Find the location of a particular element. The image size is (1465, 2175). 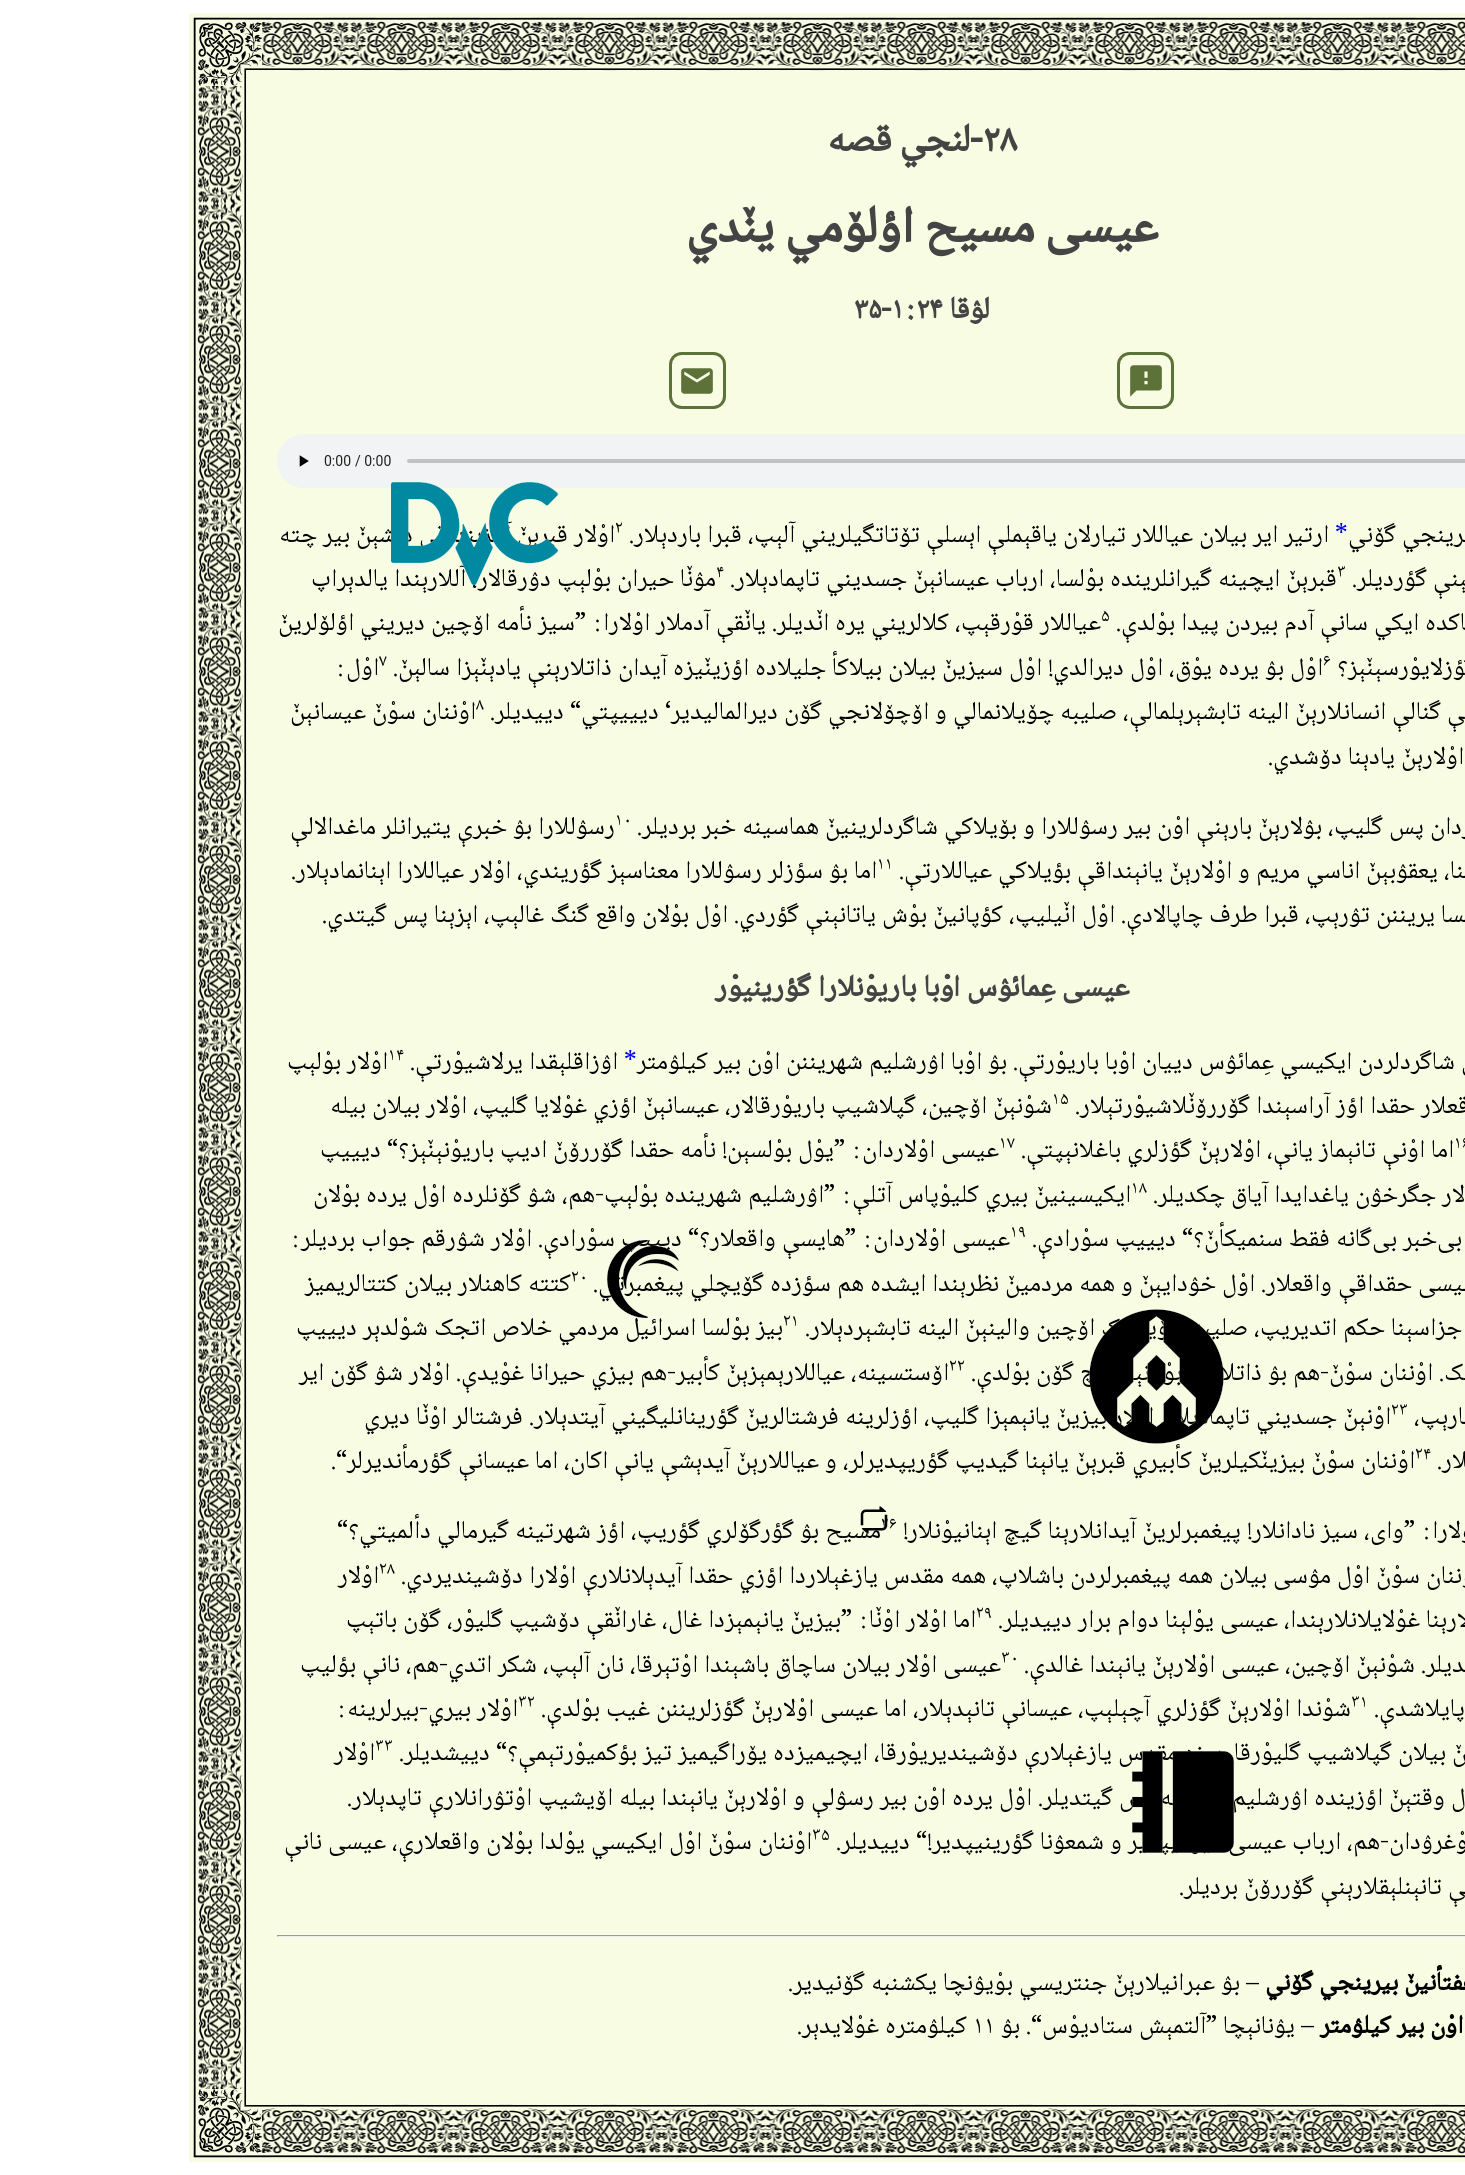

view booklet or documentation is located at coordinates (1183, 1802).